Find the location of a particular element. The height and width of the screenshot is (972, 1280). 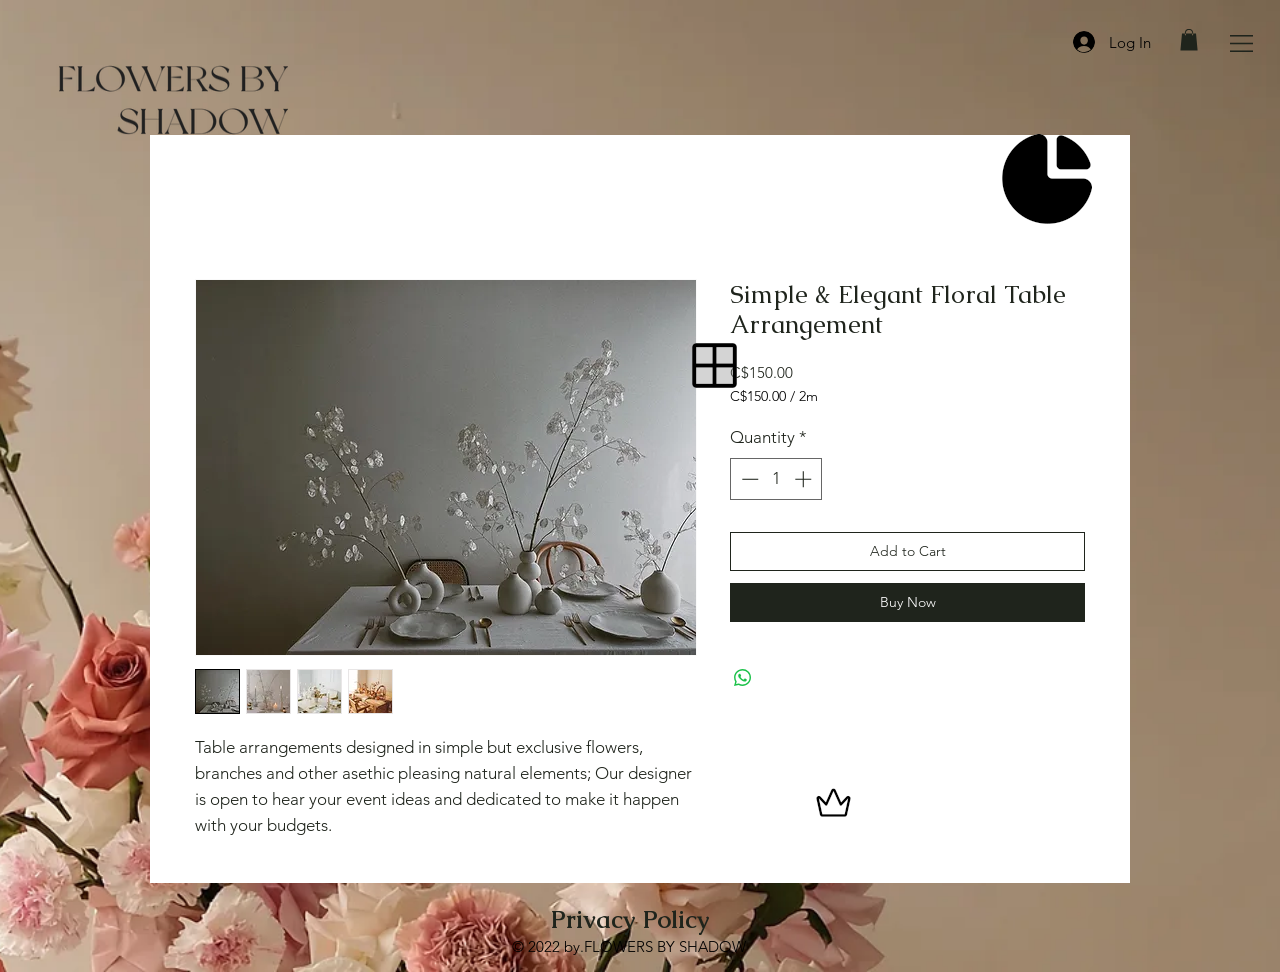

indicates premium or pro membership status is located at coordinates (833, 804).